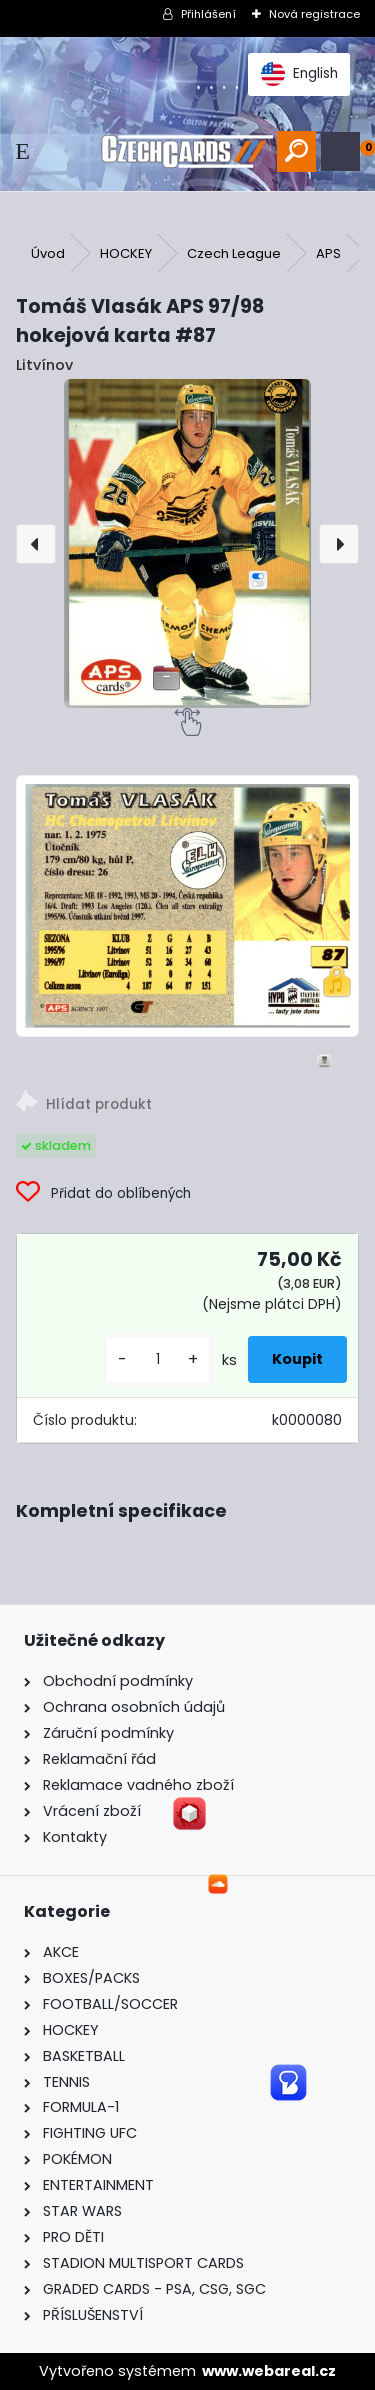 This screenshot has width=375, height=2390. Describe the element at coordinates (324, 1061) in the screenshot. I see `open desk view app to show your desk surface via overhead camera` at that location.